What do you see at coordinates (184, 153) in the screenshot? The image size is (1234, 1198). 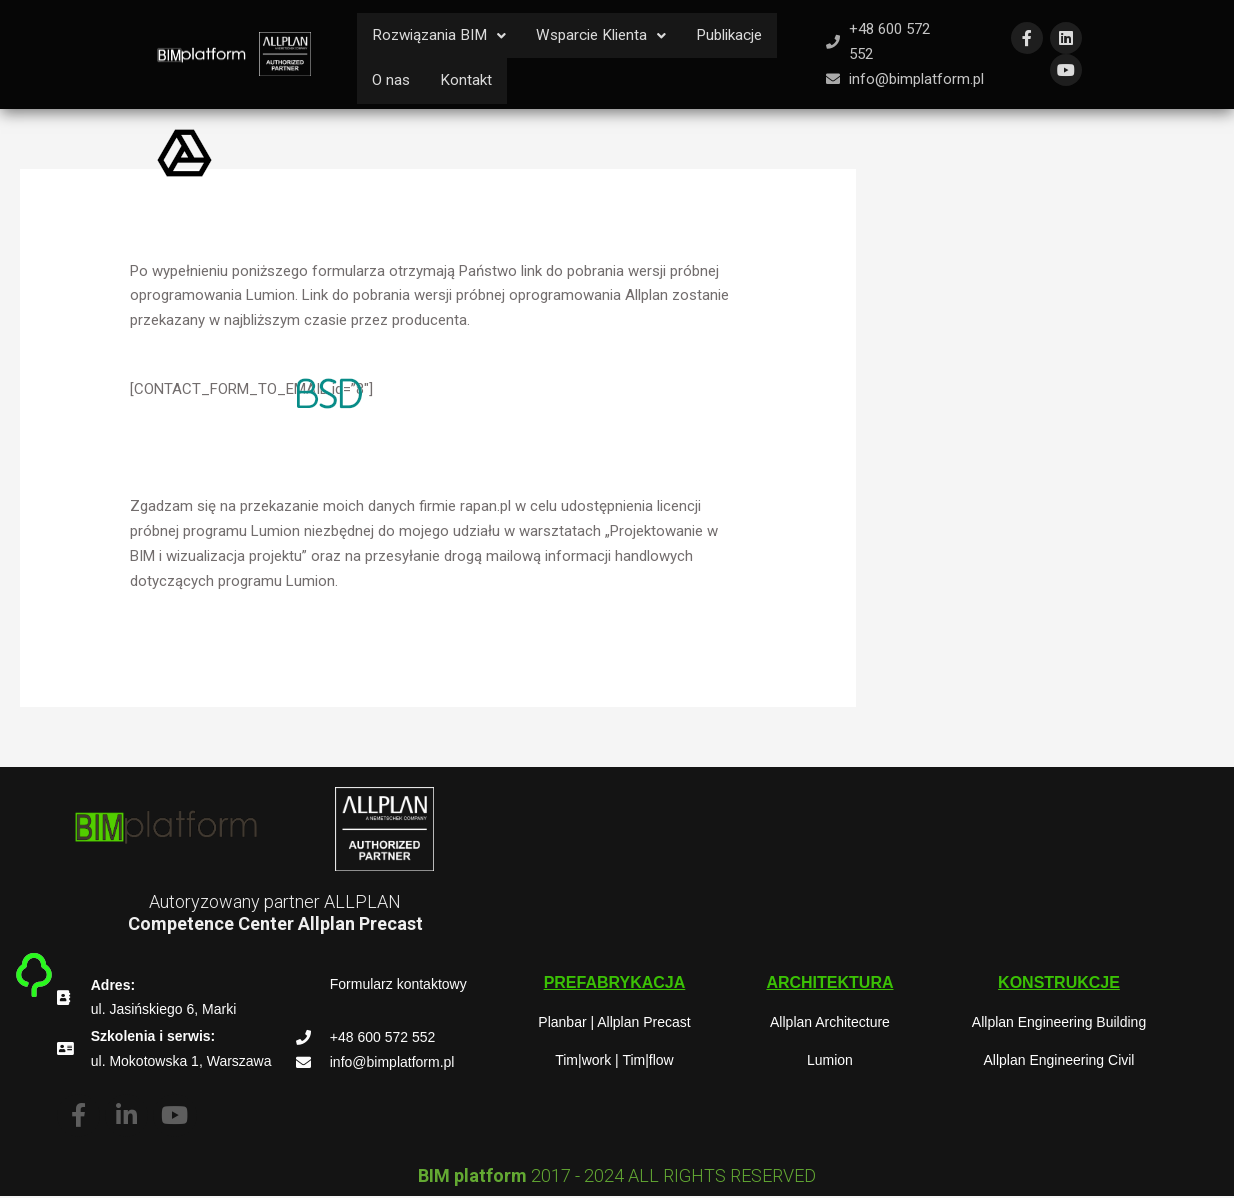 I see `open Google Drive` at bounding box center [184, 153].